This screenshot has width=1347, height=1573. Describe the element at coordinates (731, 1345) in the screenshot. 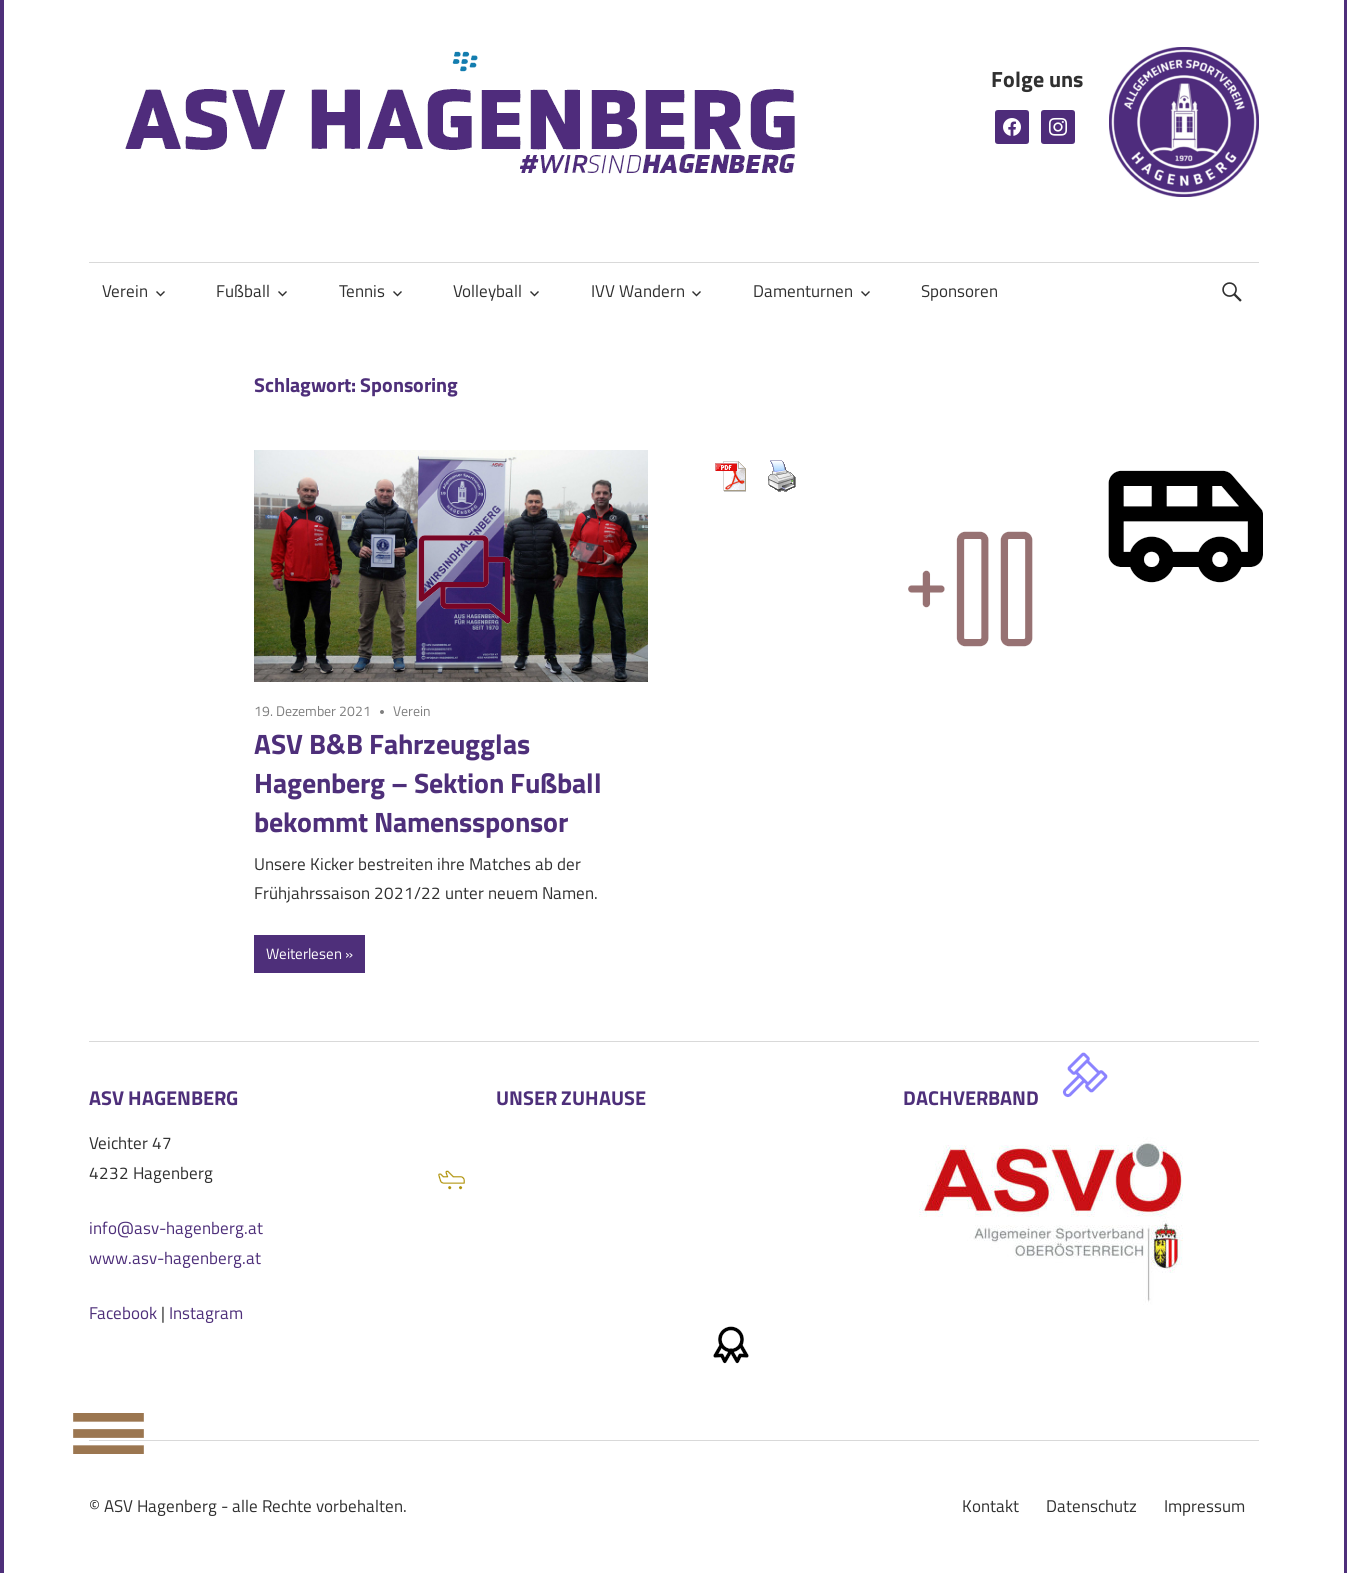

I see `view achievements or awards` at that location.